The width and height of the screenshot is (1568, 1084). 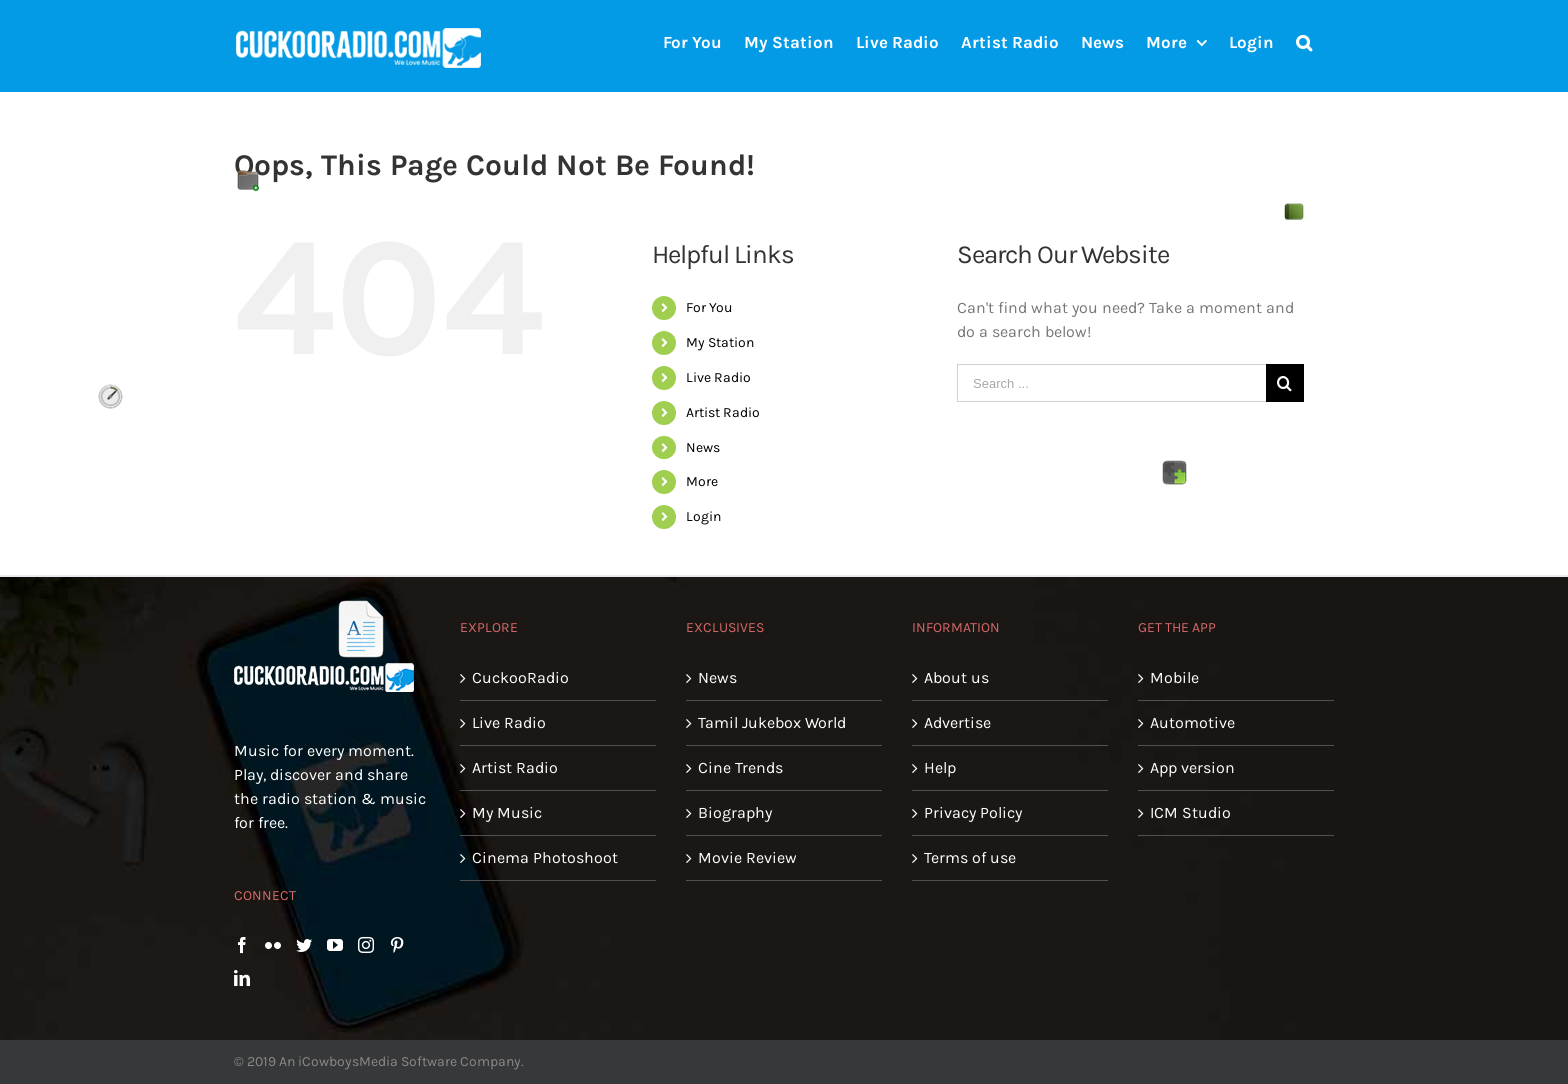 I want to click on open a word processing document, so click(x=361, y=629).